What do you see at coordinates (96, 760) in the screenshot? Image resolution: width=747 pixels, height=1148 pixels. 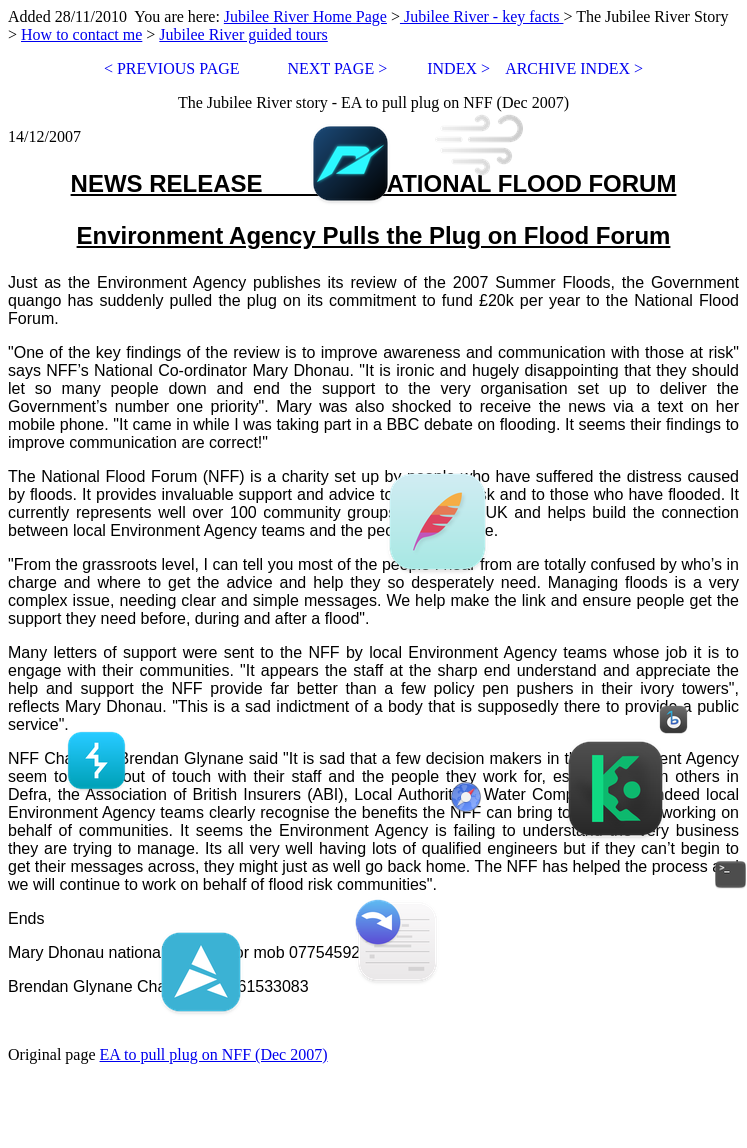 I see `open burp suite application` at bounding box center [96, 760].